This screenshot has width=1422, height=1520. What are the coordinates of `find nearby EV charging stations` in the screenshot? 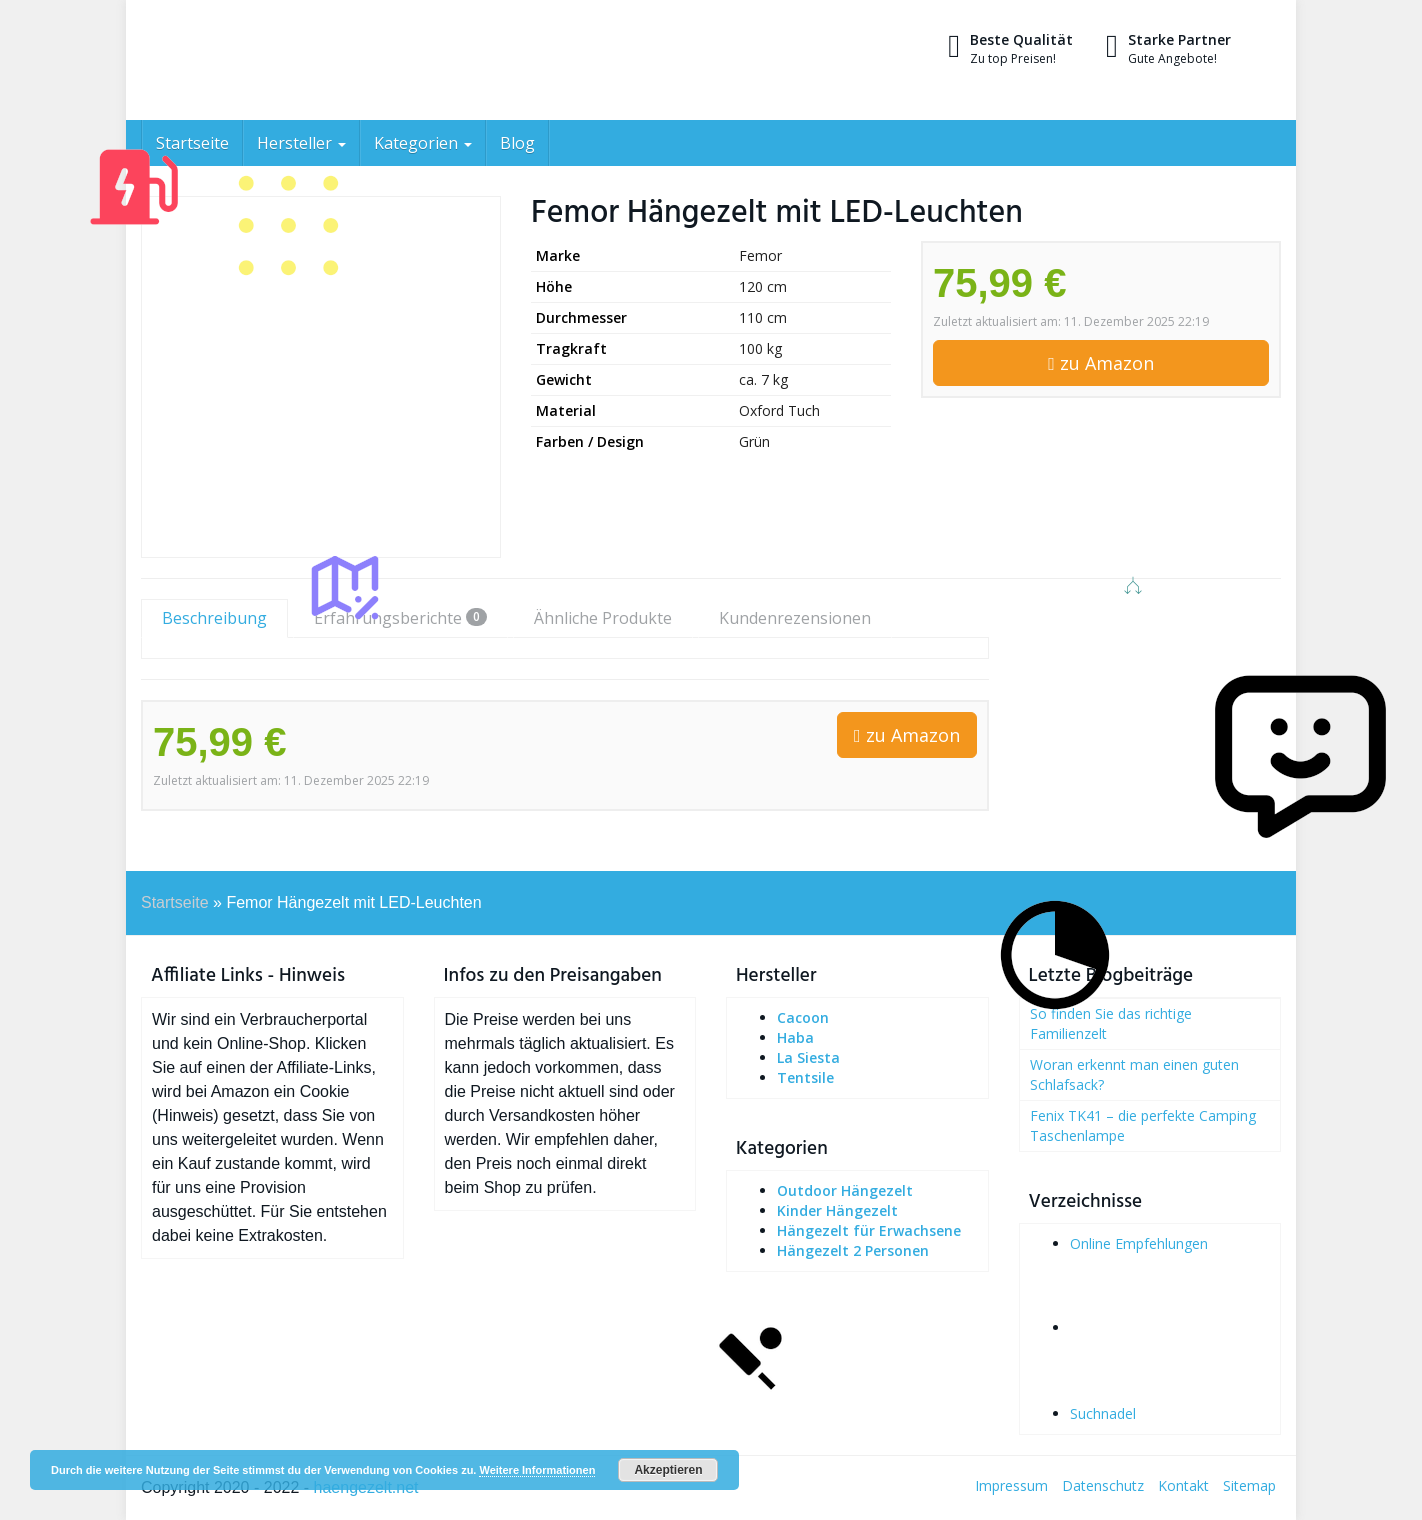 It's located at (131, 187).